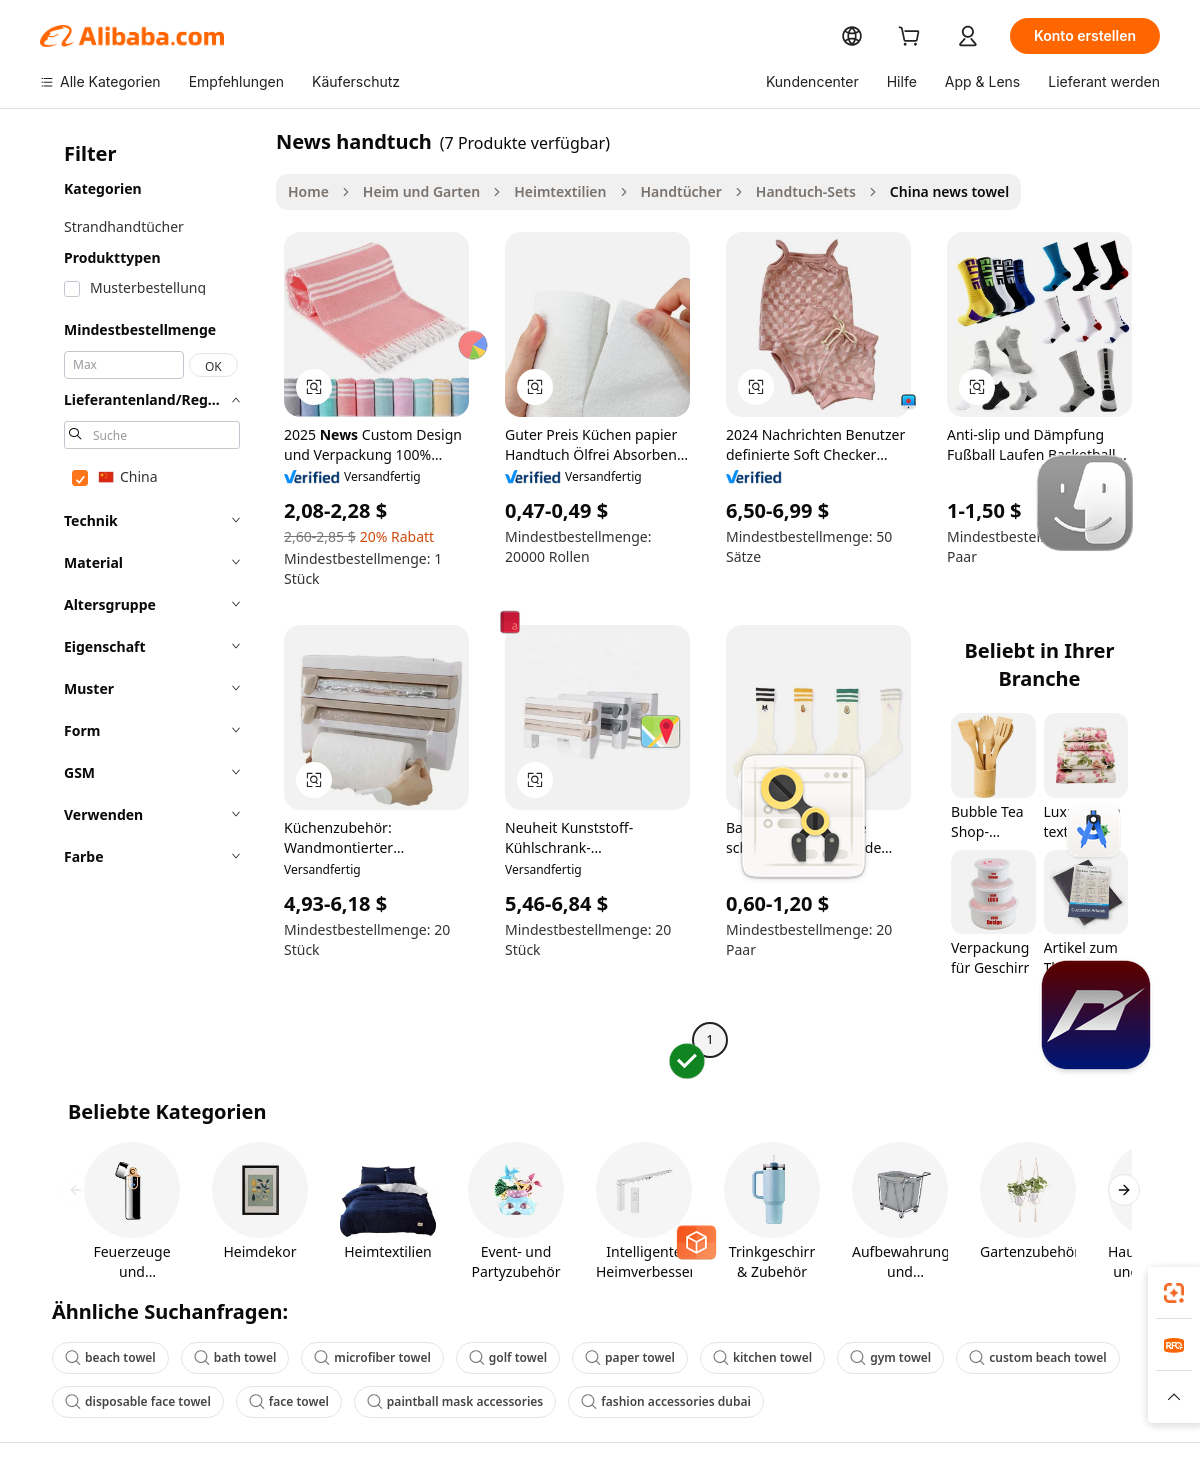 The image size is (1200, 1483). I want to click on open Finder to browse files and folders, so click(1085, 503).